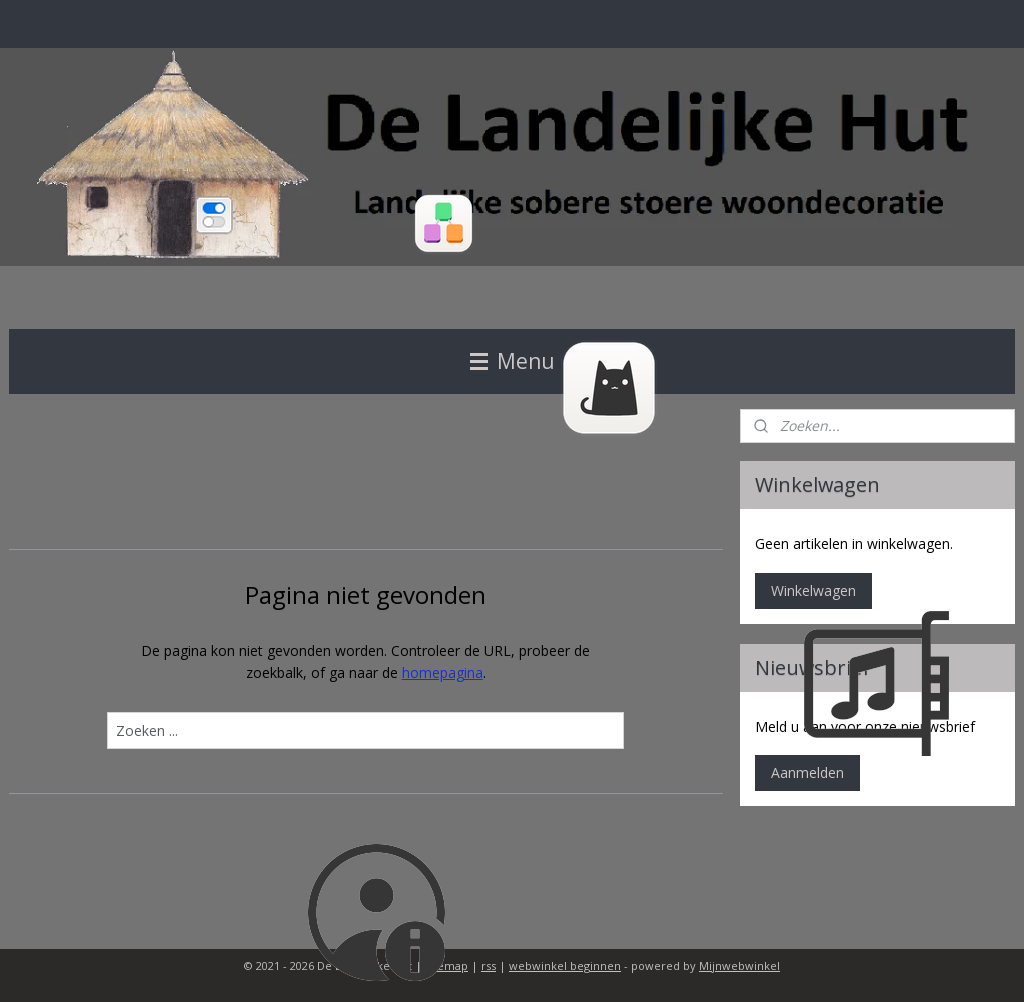 Image resolution: width=1024 pixels, height=1002 pixels. Describe the element at coordinates (876, 683) in the screenshot. I see `access sound card or audio device settings` at that location.